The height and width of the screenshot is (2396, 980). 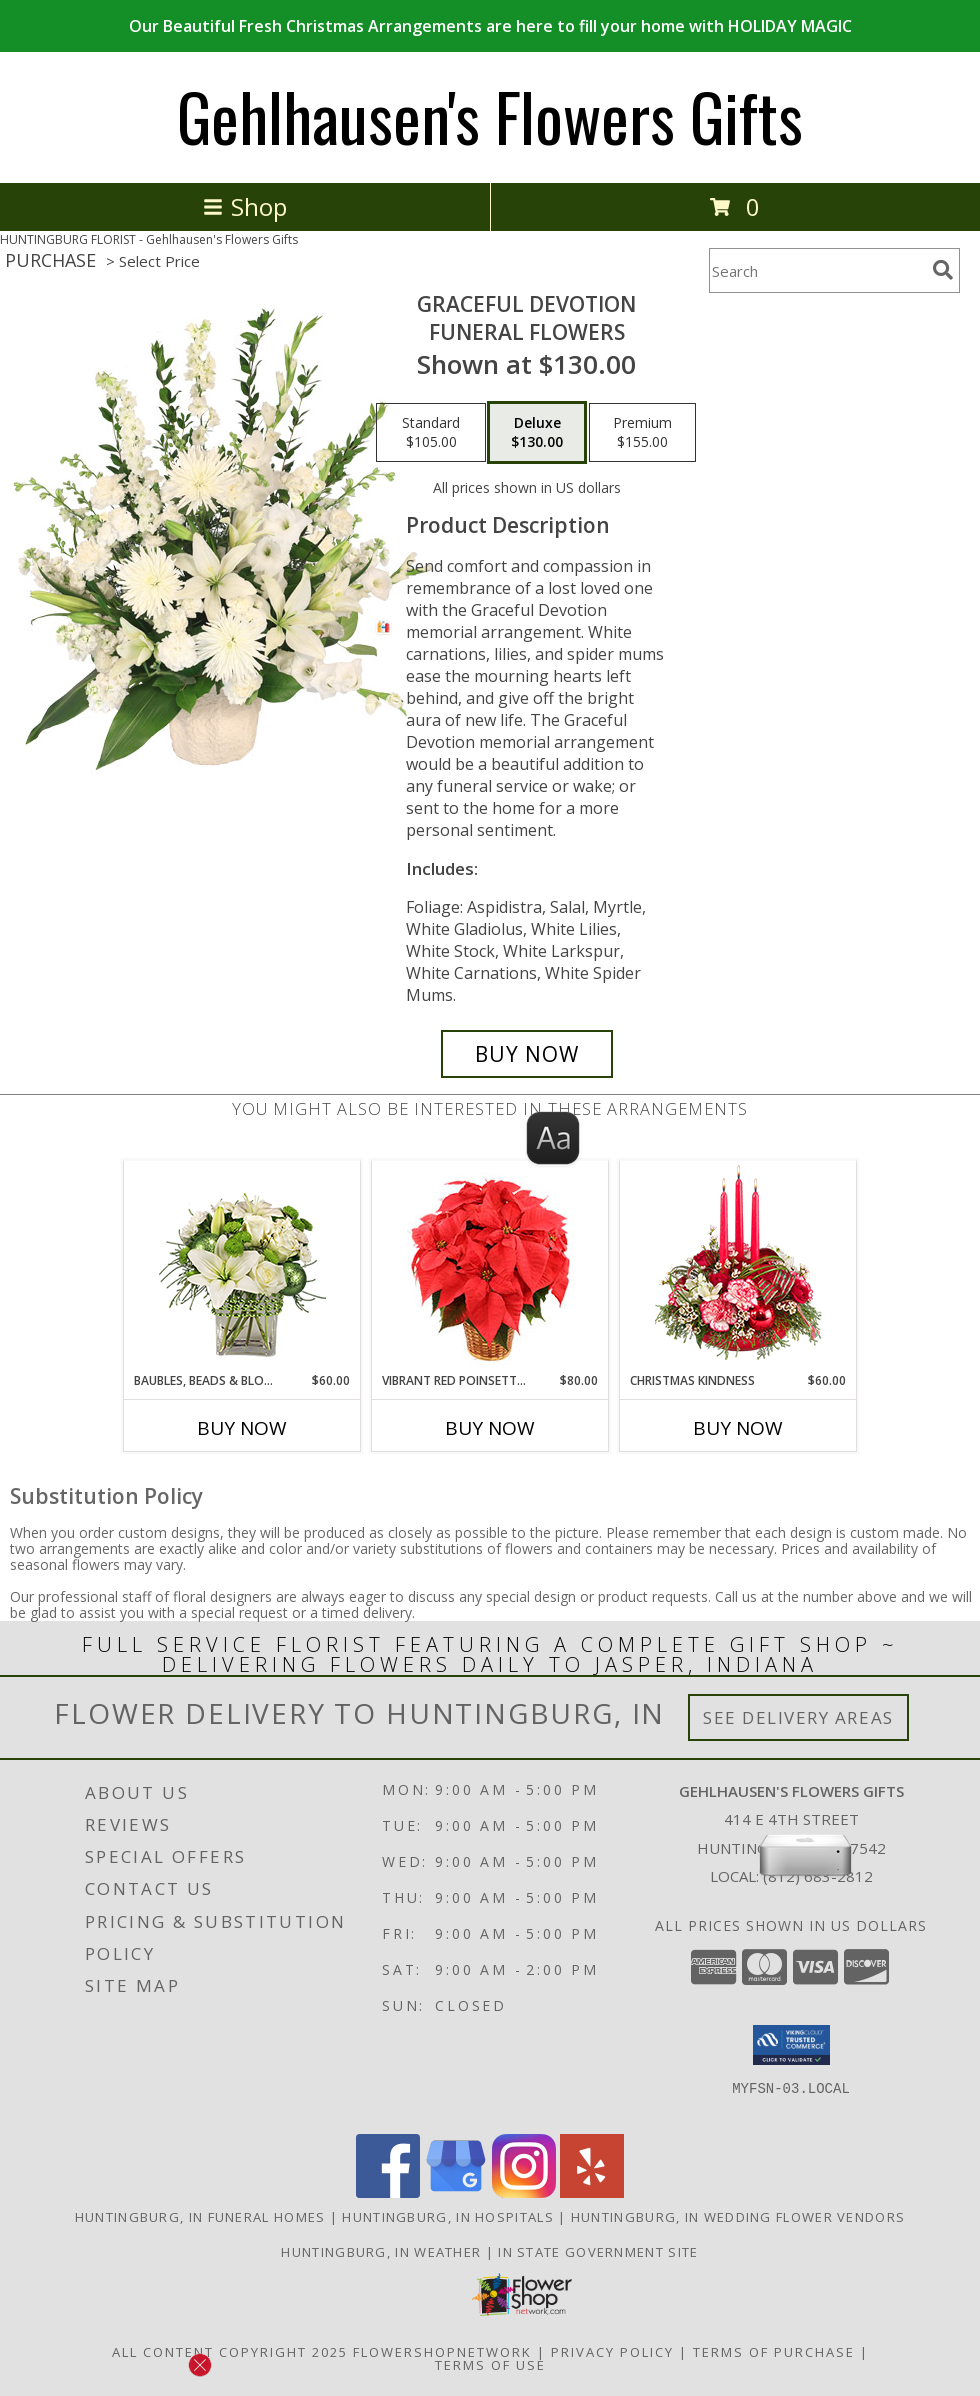 I want to click on open Bottles app to run Windows software, so click(x=383, y=626).